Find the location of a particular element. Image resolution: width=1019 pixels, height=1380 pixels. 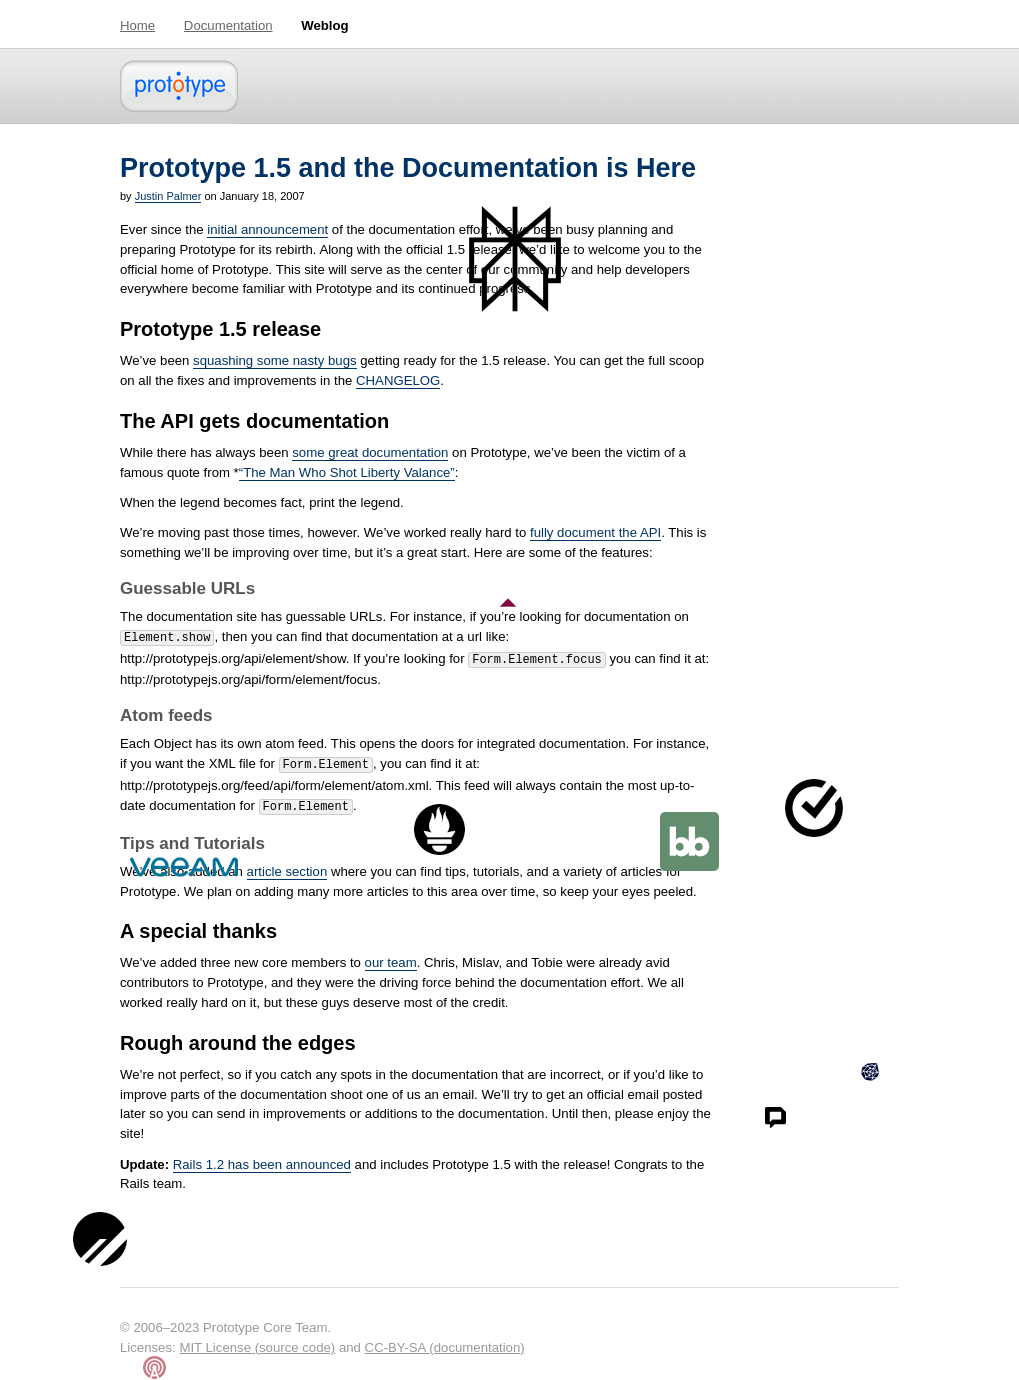

open perplexity ai app is located at coordinates (515, 259).